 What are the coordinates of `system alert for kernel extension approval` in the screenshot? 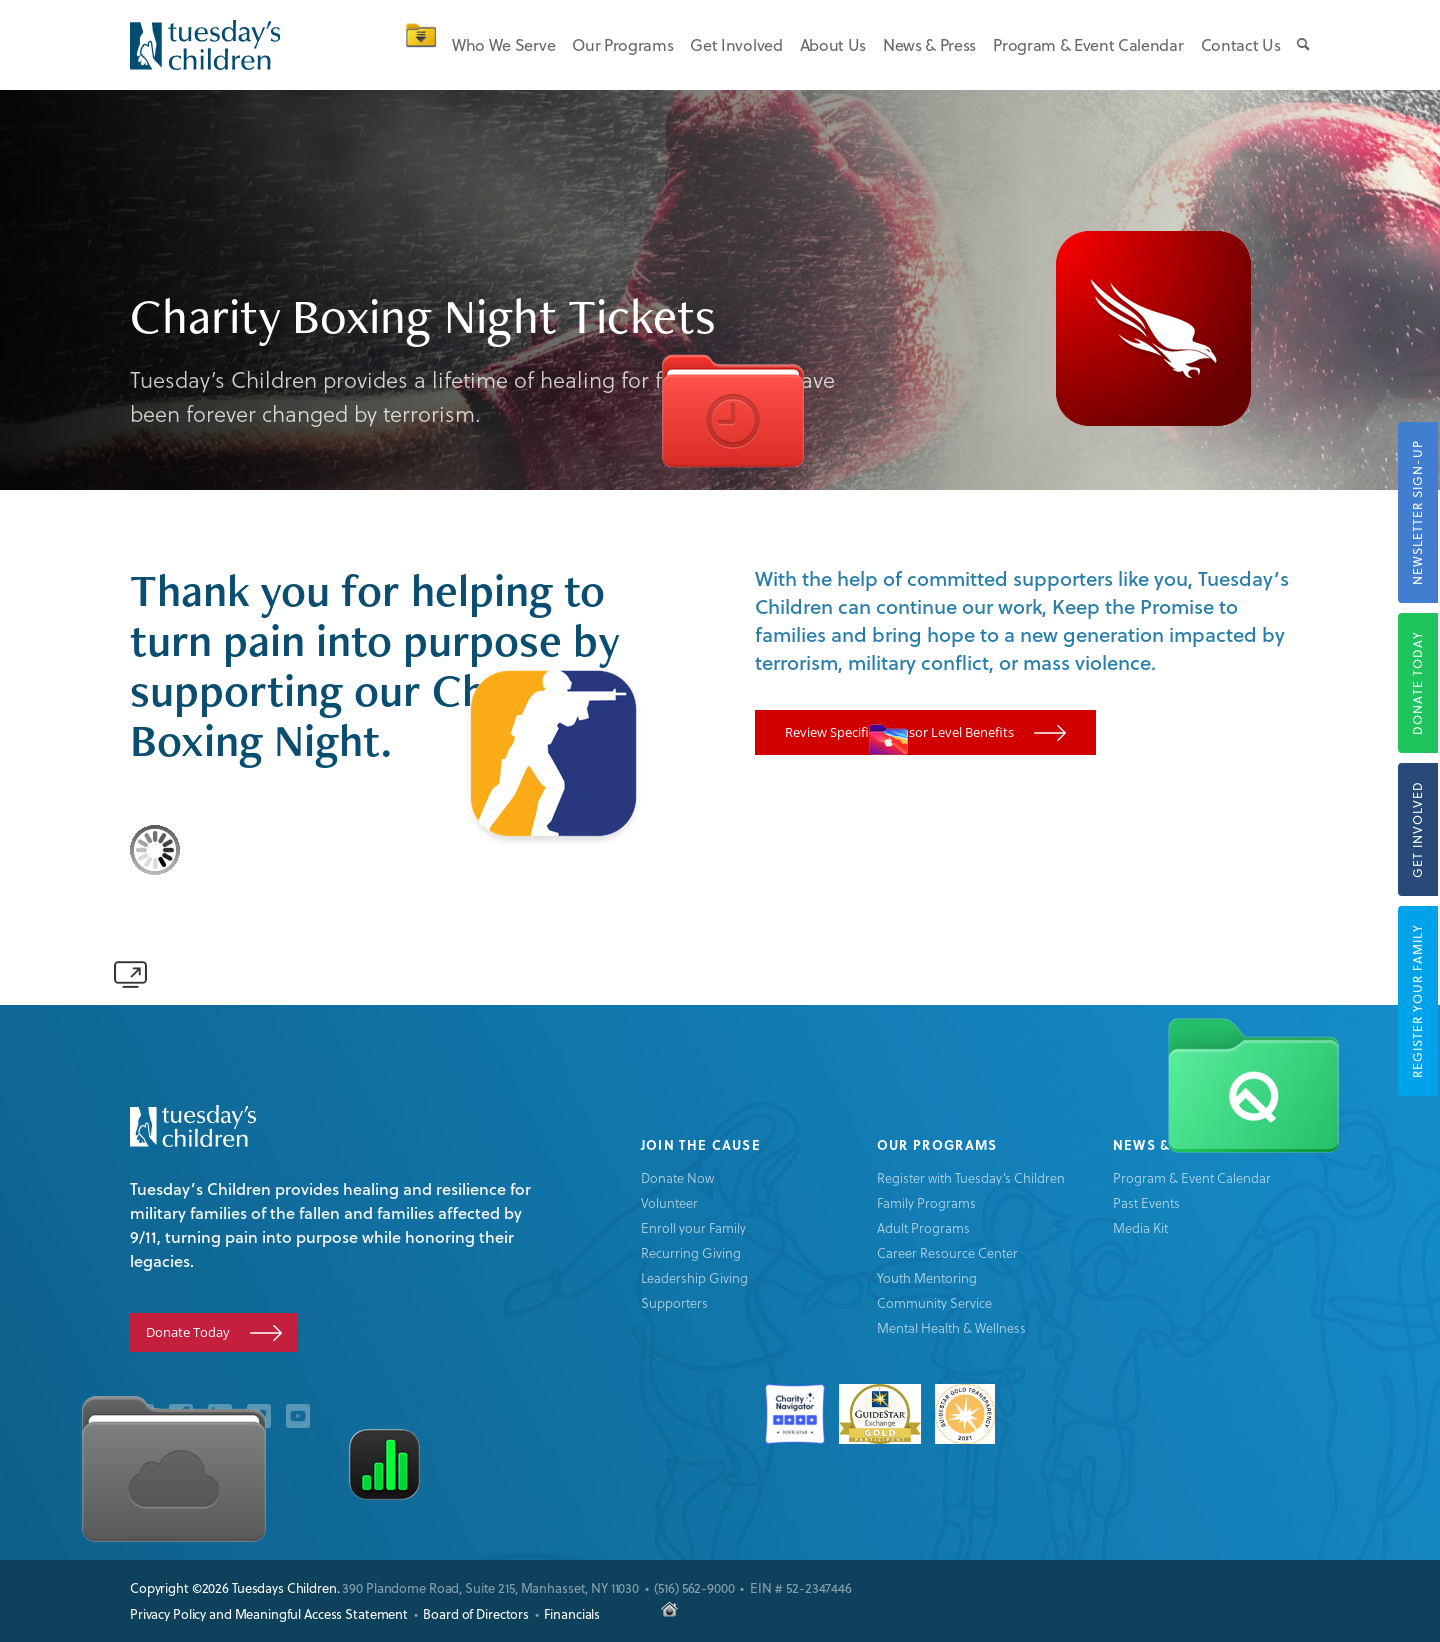 It's located at (669, 1609).